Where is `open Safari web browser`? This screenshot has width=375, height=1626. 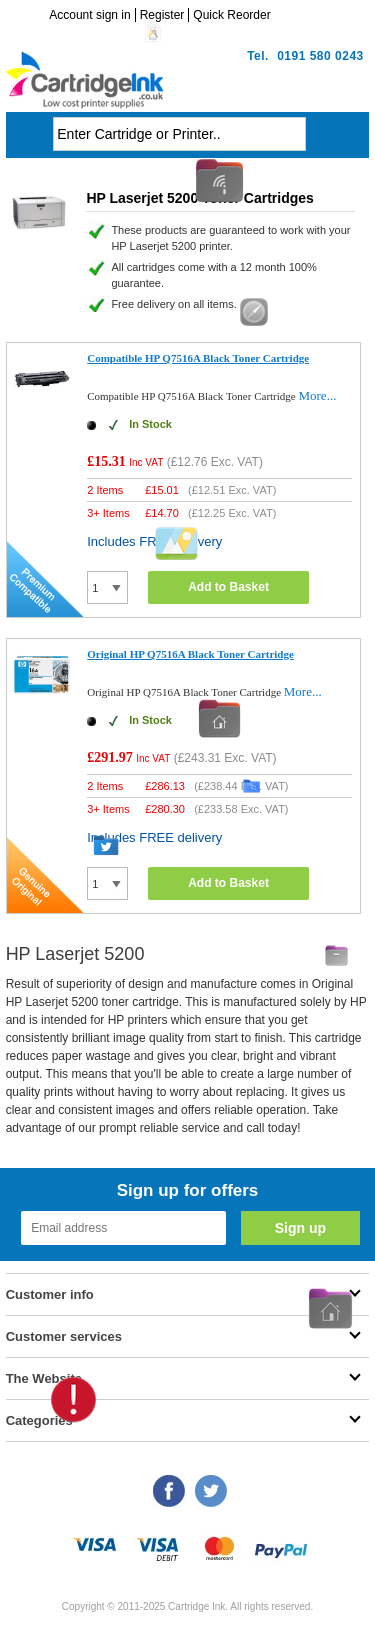 open Safari web browser is located at coordinates (254, 312).